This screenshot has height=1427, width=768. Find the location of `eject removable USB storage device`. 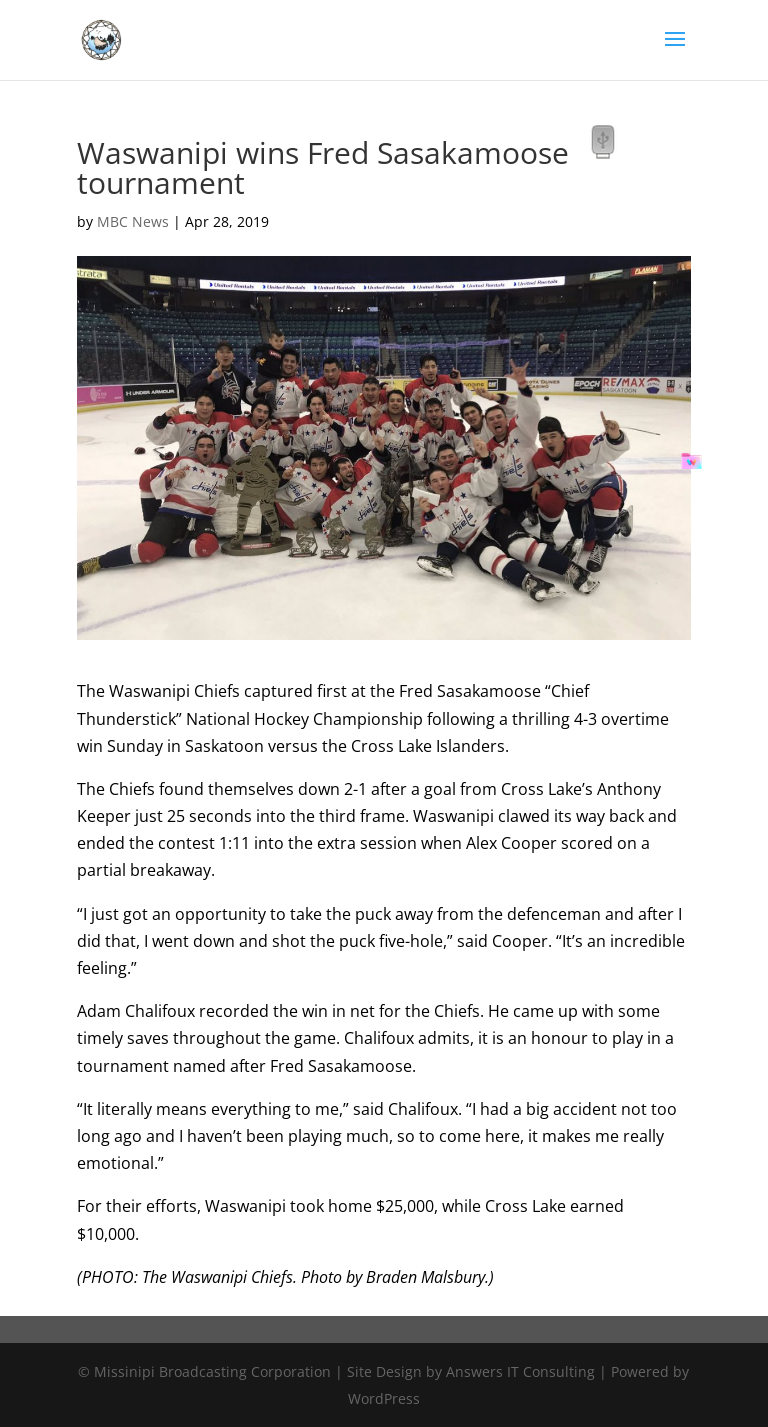

eject removable USB storage device is located at coordinates (603, 142).